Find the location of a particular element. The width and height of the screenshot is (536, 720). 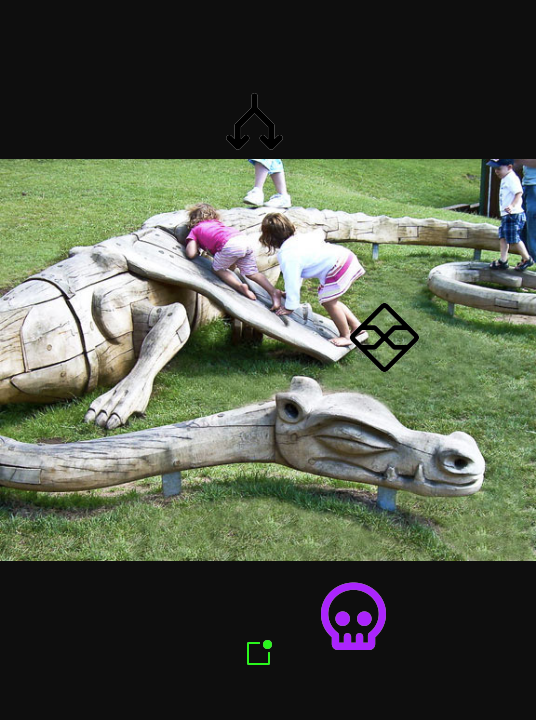

split content into multiple paths is located at coordinates (254, 123).